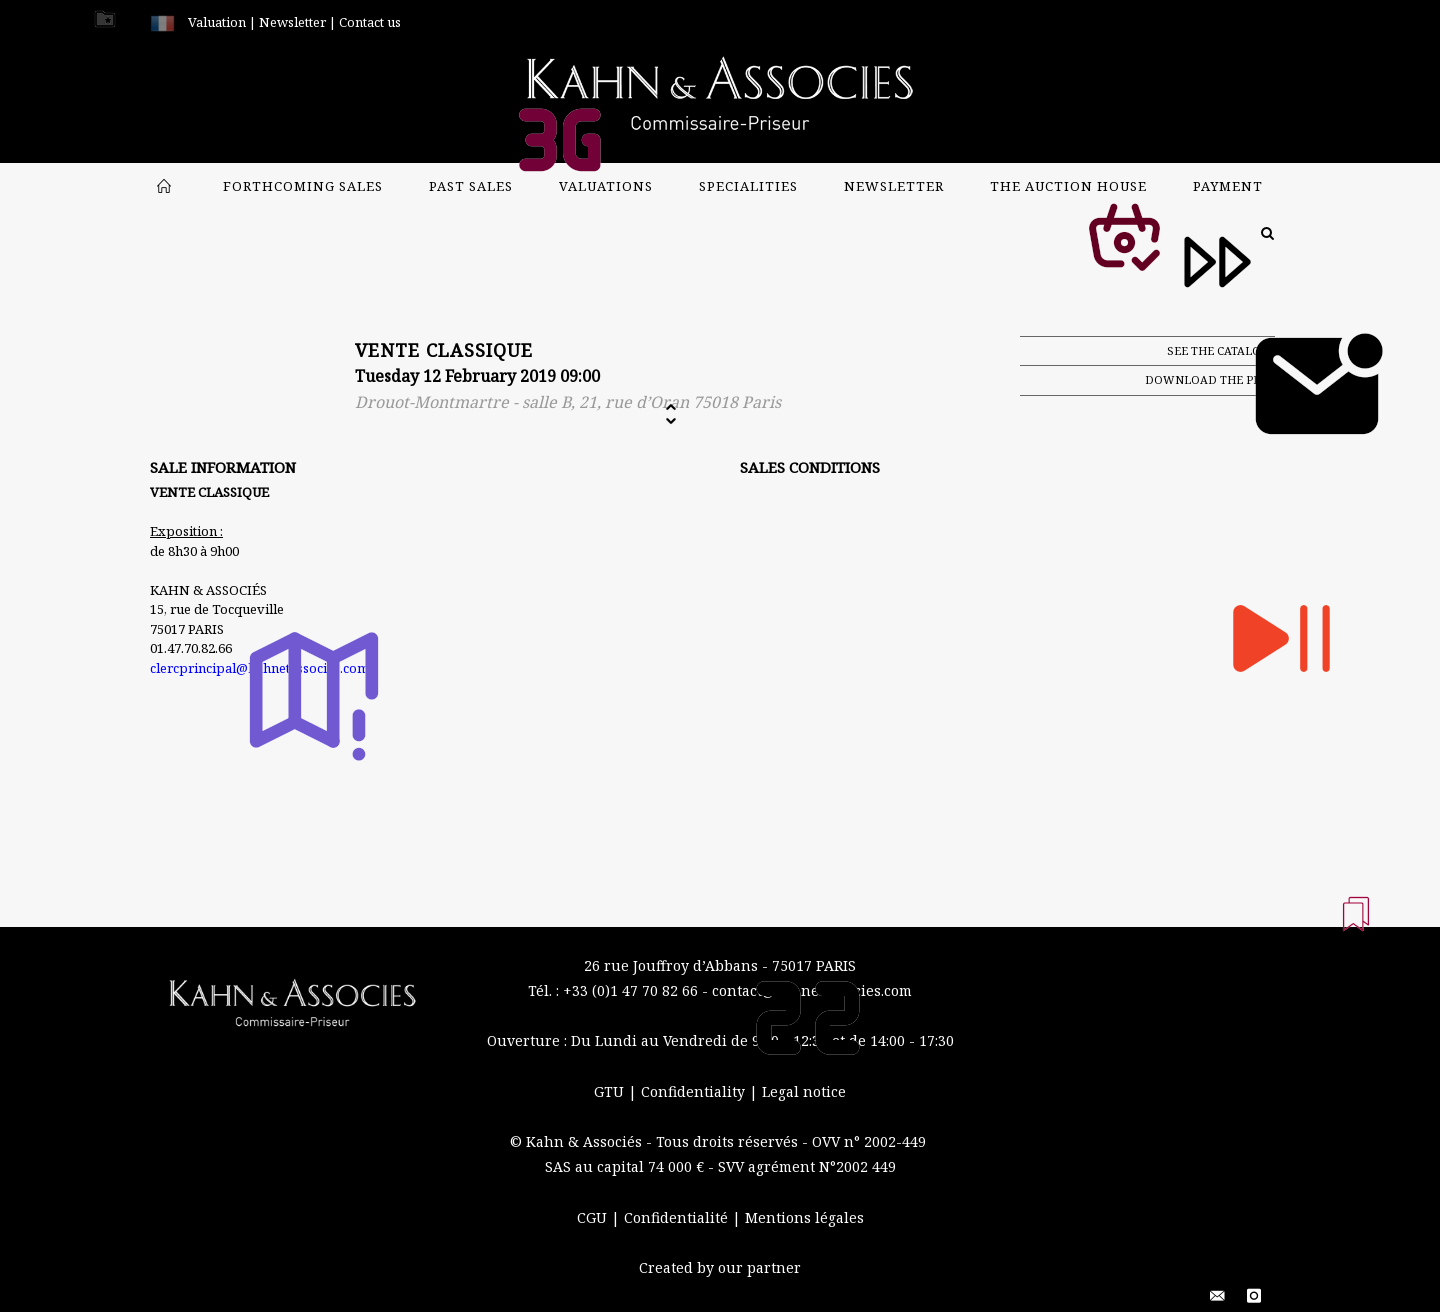  What do you see at coordinates (808, 1018) in the screenshot?
I see `indicates item number 22 in a list or sequence` at bounding box center [808, 1018].